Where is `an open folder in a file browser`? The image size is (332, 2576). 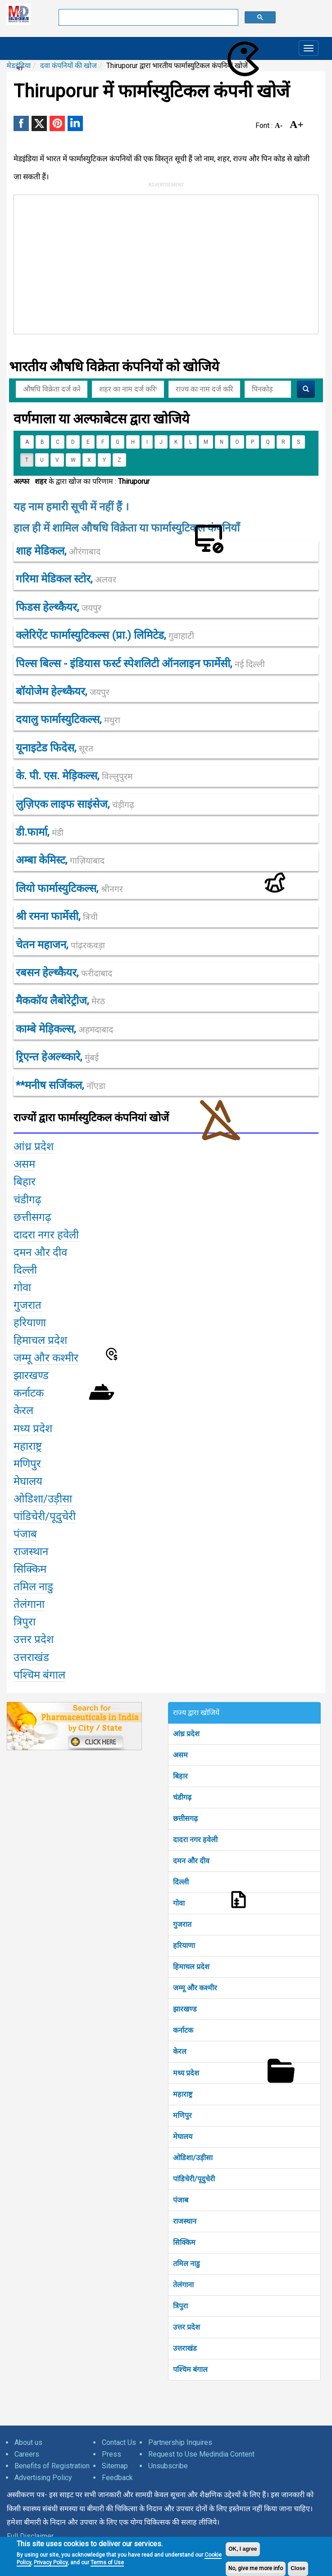
an open folder in a file browser is located at coordinates (281, 2071).